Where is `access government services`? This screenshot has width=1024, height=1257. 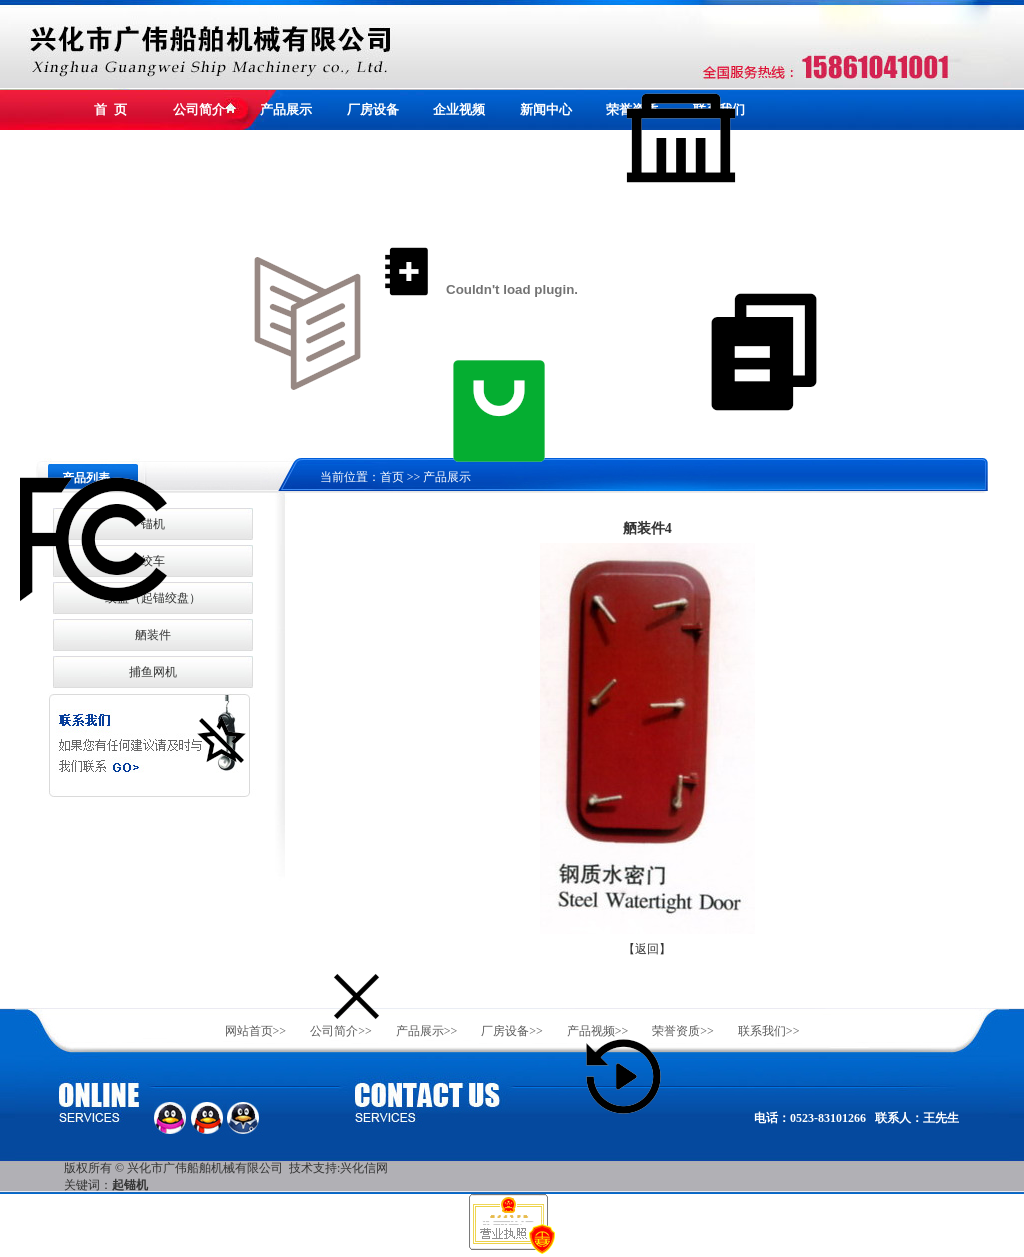 access government services is located at coordinates (681, 138).